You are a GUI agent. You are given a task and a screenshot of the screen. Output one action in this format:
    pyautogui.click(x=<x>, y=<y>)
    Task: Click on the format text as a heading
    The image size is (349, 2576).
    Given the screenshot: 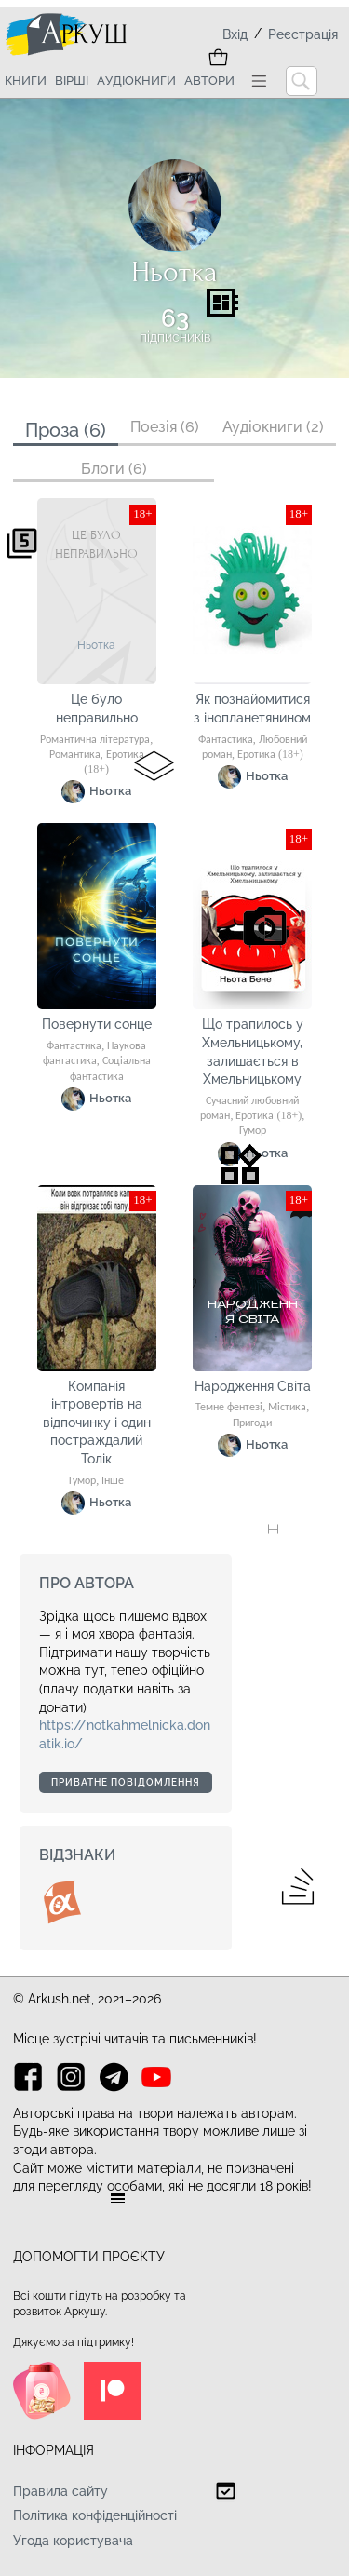 What is the action you would take?
    pyautogui.click(x=273, y=1529)
    